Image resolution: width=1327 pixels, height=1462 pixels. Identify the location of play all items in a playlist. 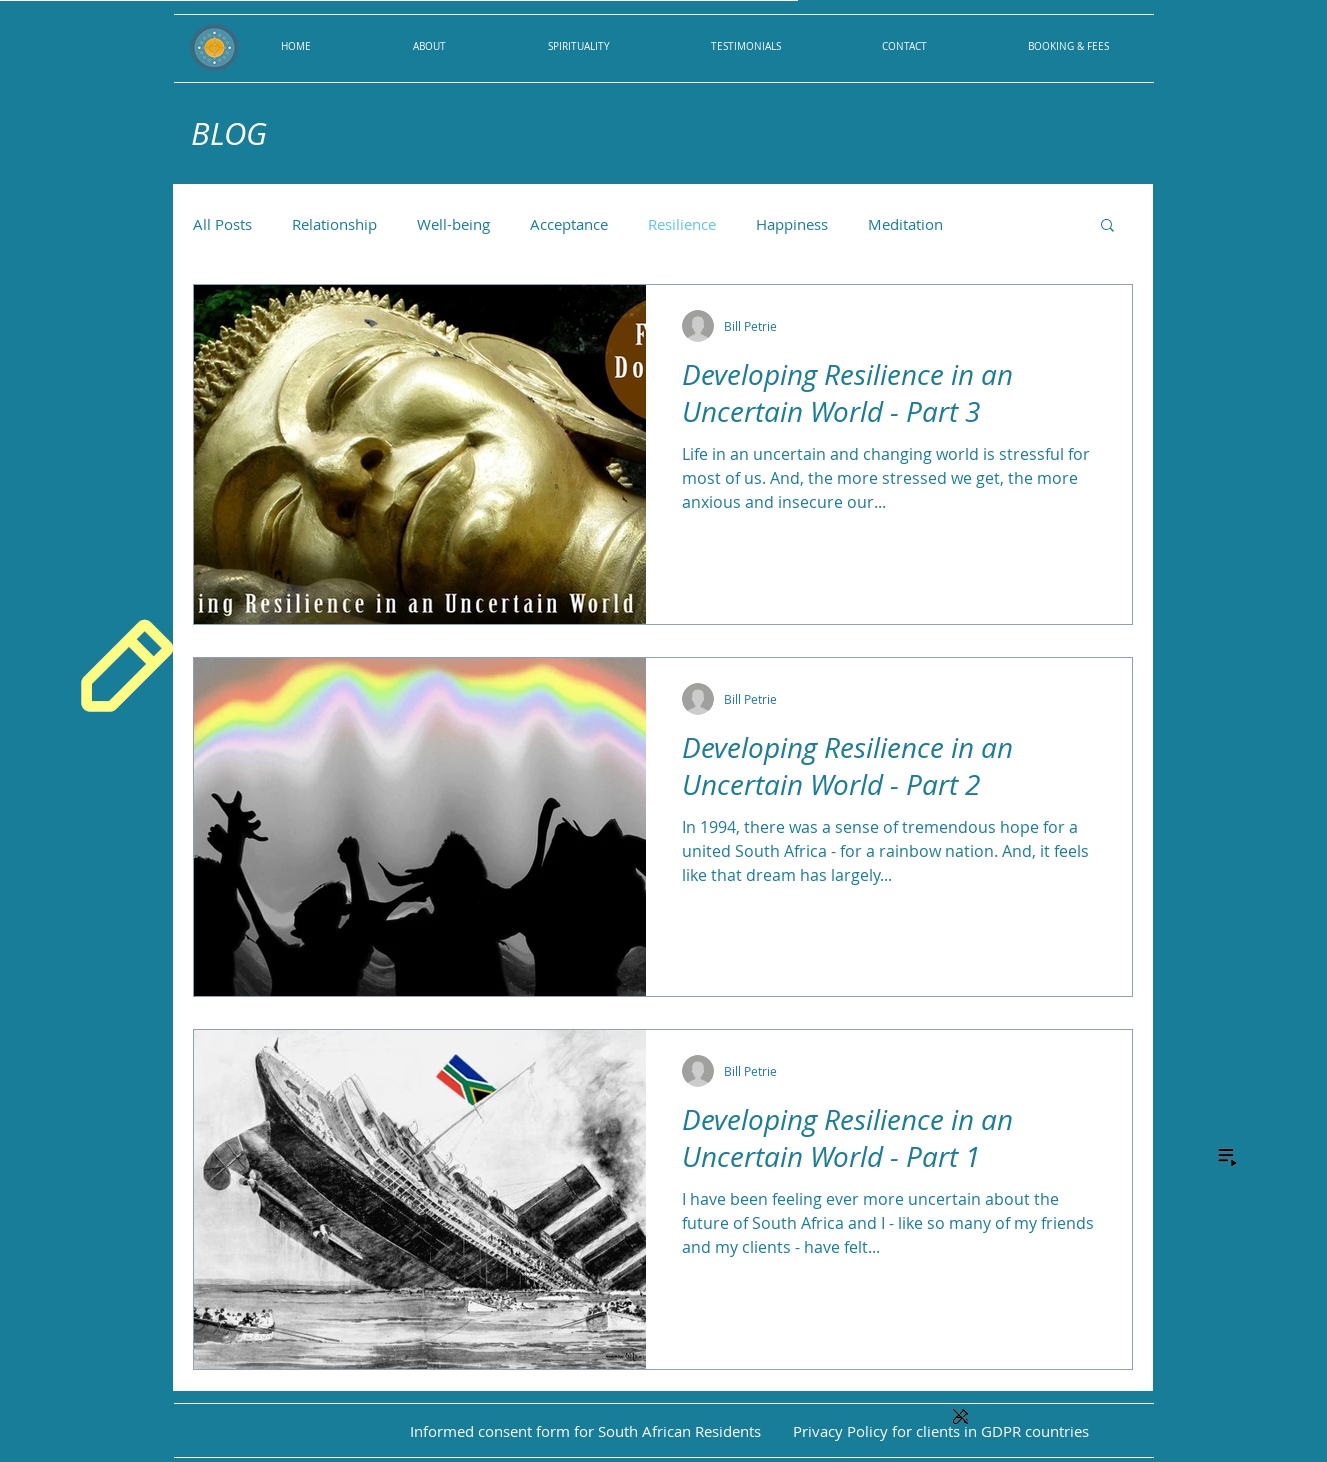
(1228, 1156).